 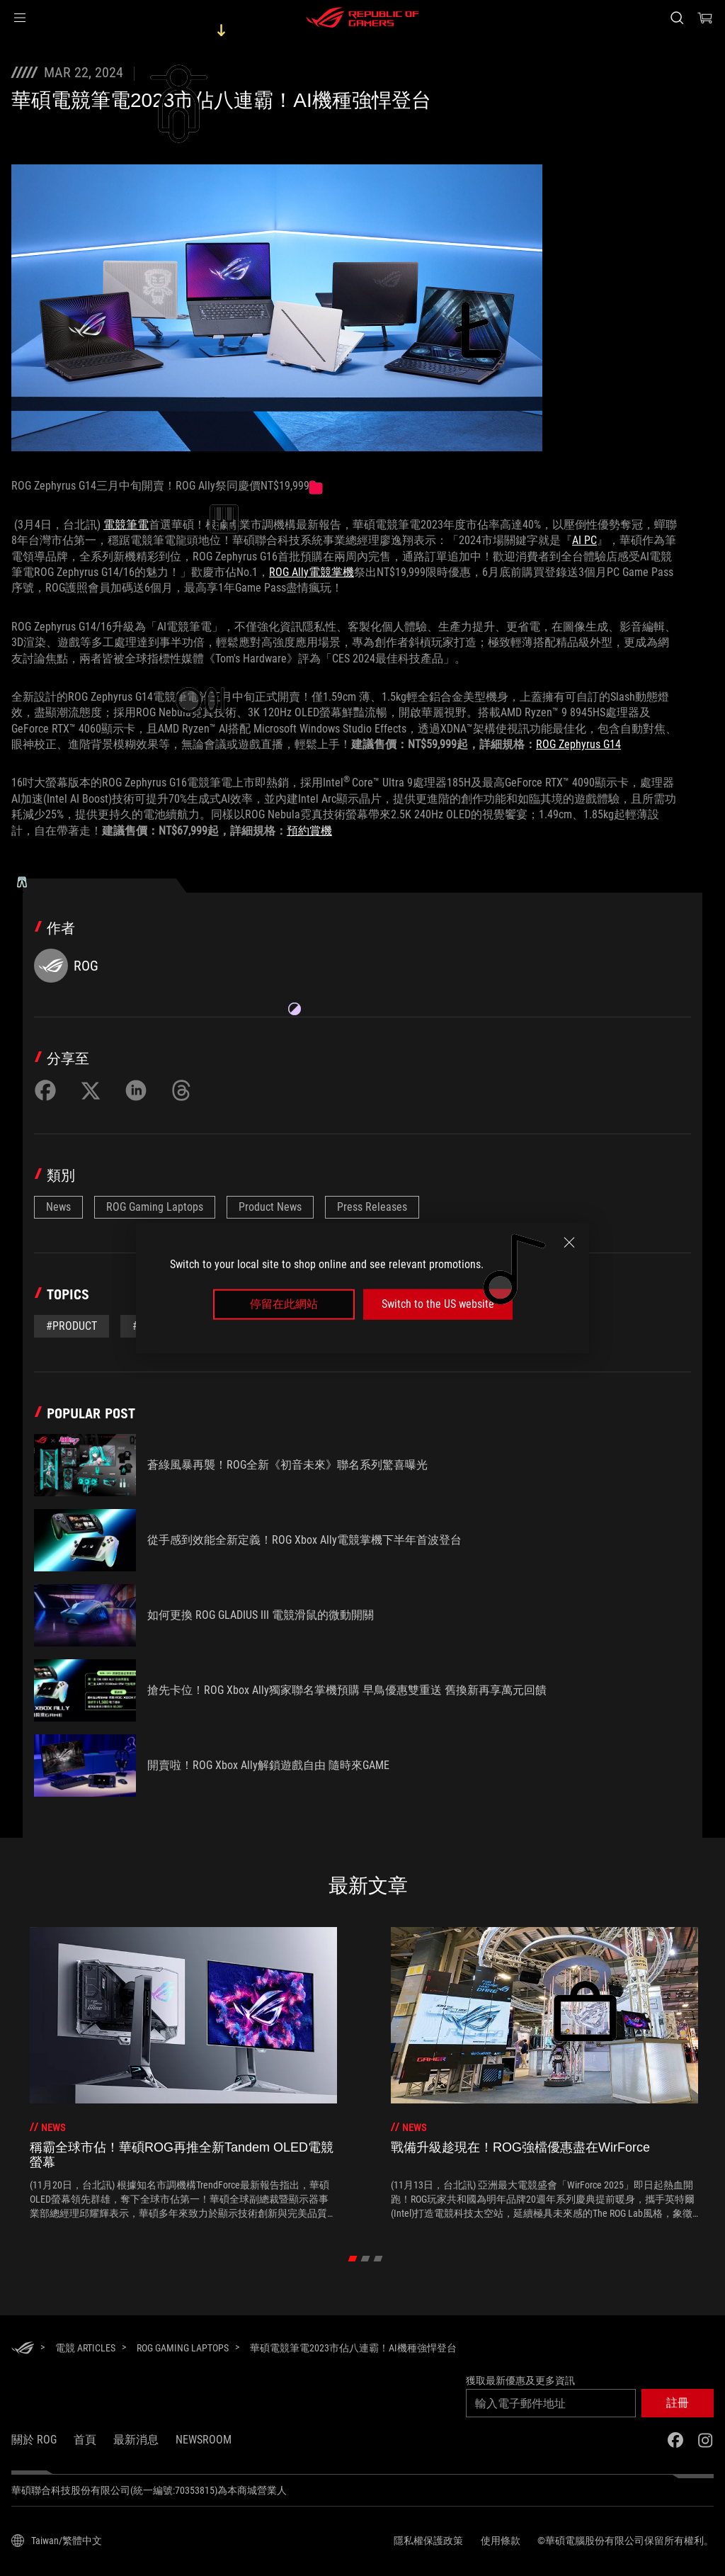 What do you see at coordinates (178, 103) in the screenshot?
I see `select moped or scooter as transportation mode` at bounding box center [178, 103].